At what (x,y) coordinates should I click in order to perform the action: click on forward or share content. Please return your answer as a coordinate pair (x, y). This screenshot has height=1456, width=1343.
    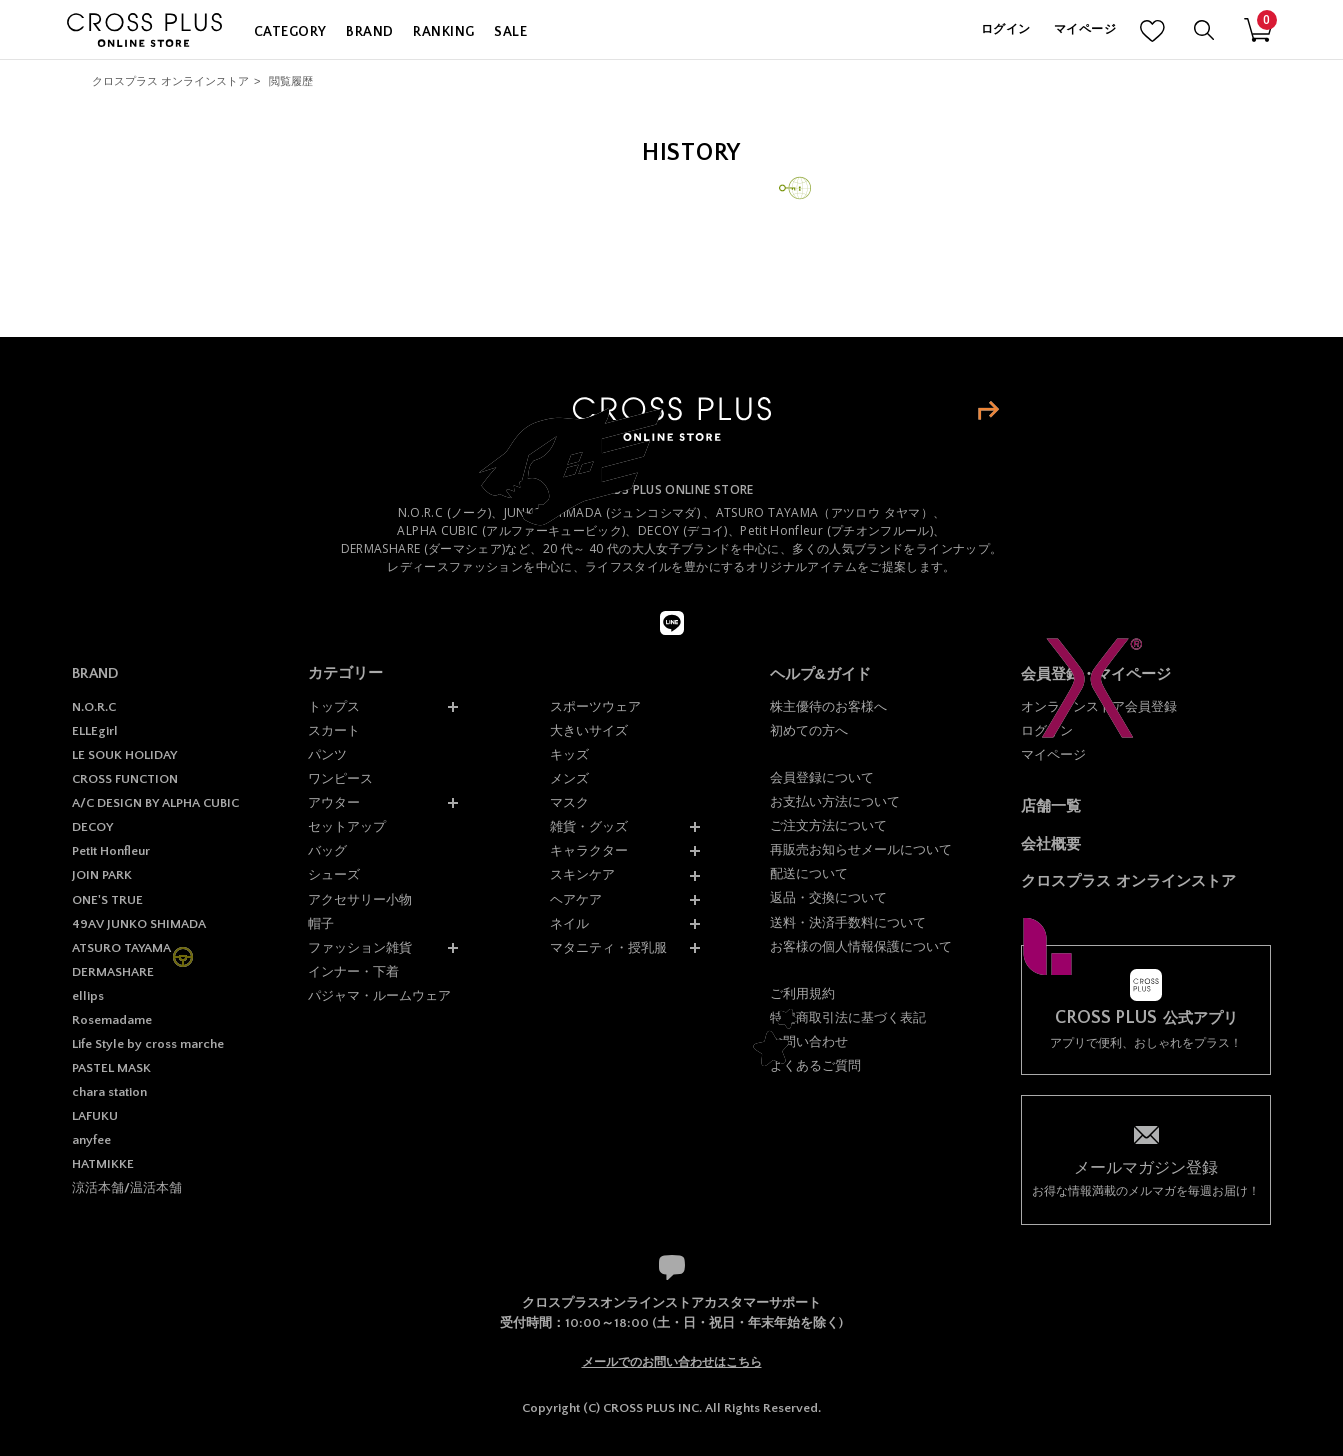
    Looking at the image, I should click on (987, 410).